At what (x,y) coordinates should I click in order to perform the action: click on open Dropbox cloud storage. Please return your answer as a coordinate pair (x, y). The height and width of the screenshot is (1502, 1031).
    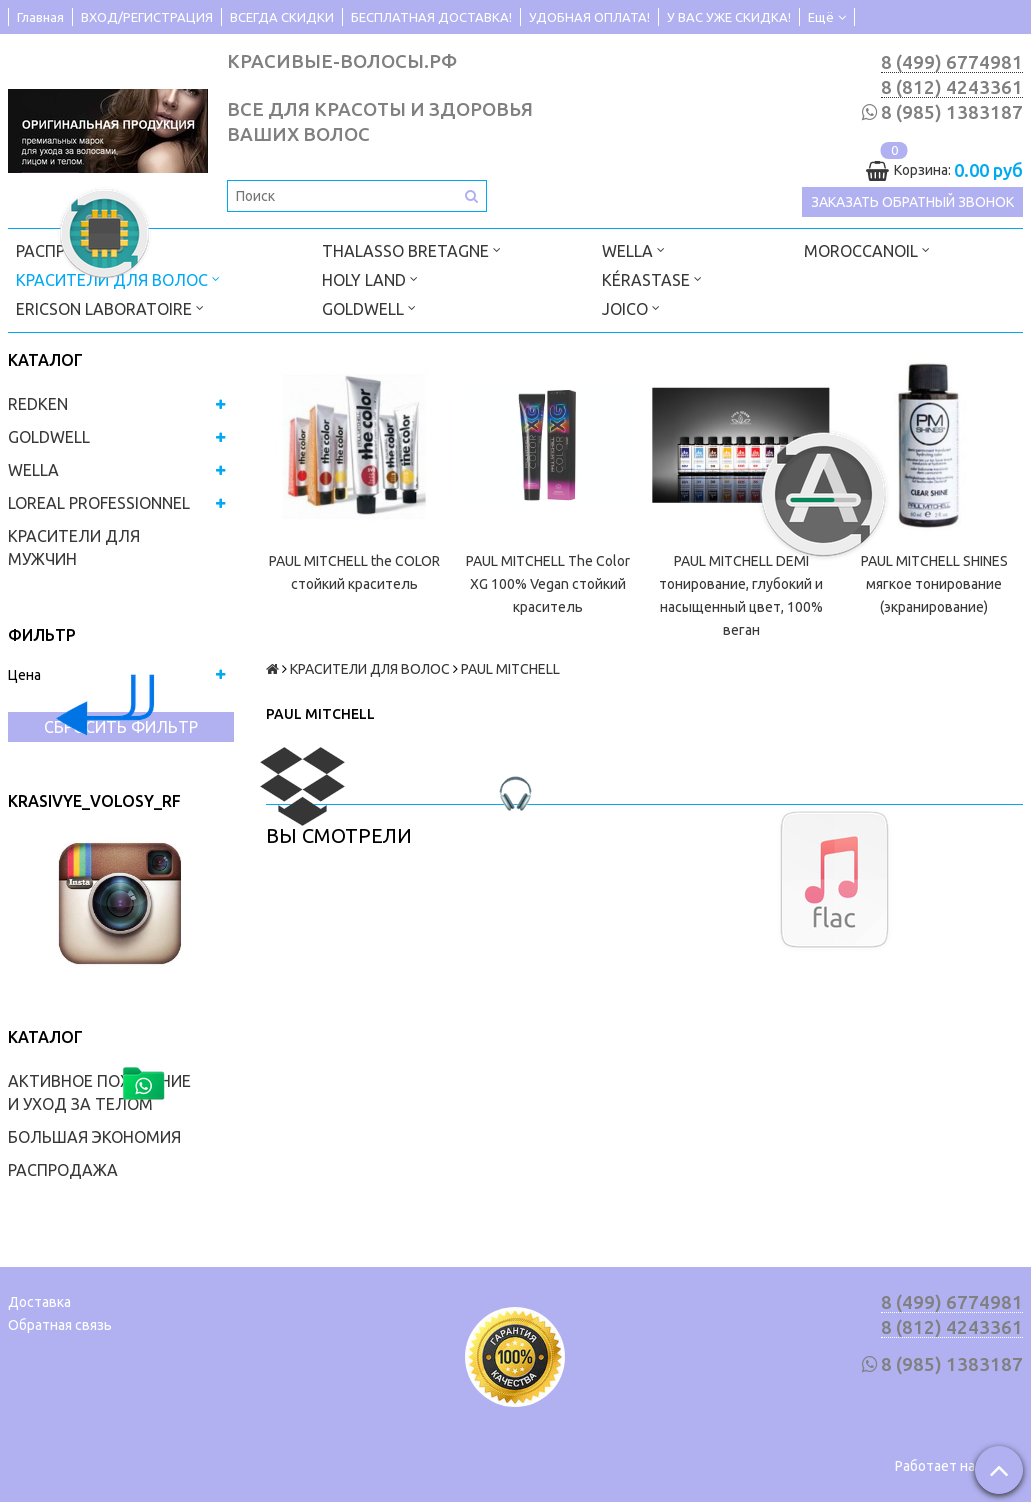
    Looking at the image, I should click on (302, 789).